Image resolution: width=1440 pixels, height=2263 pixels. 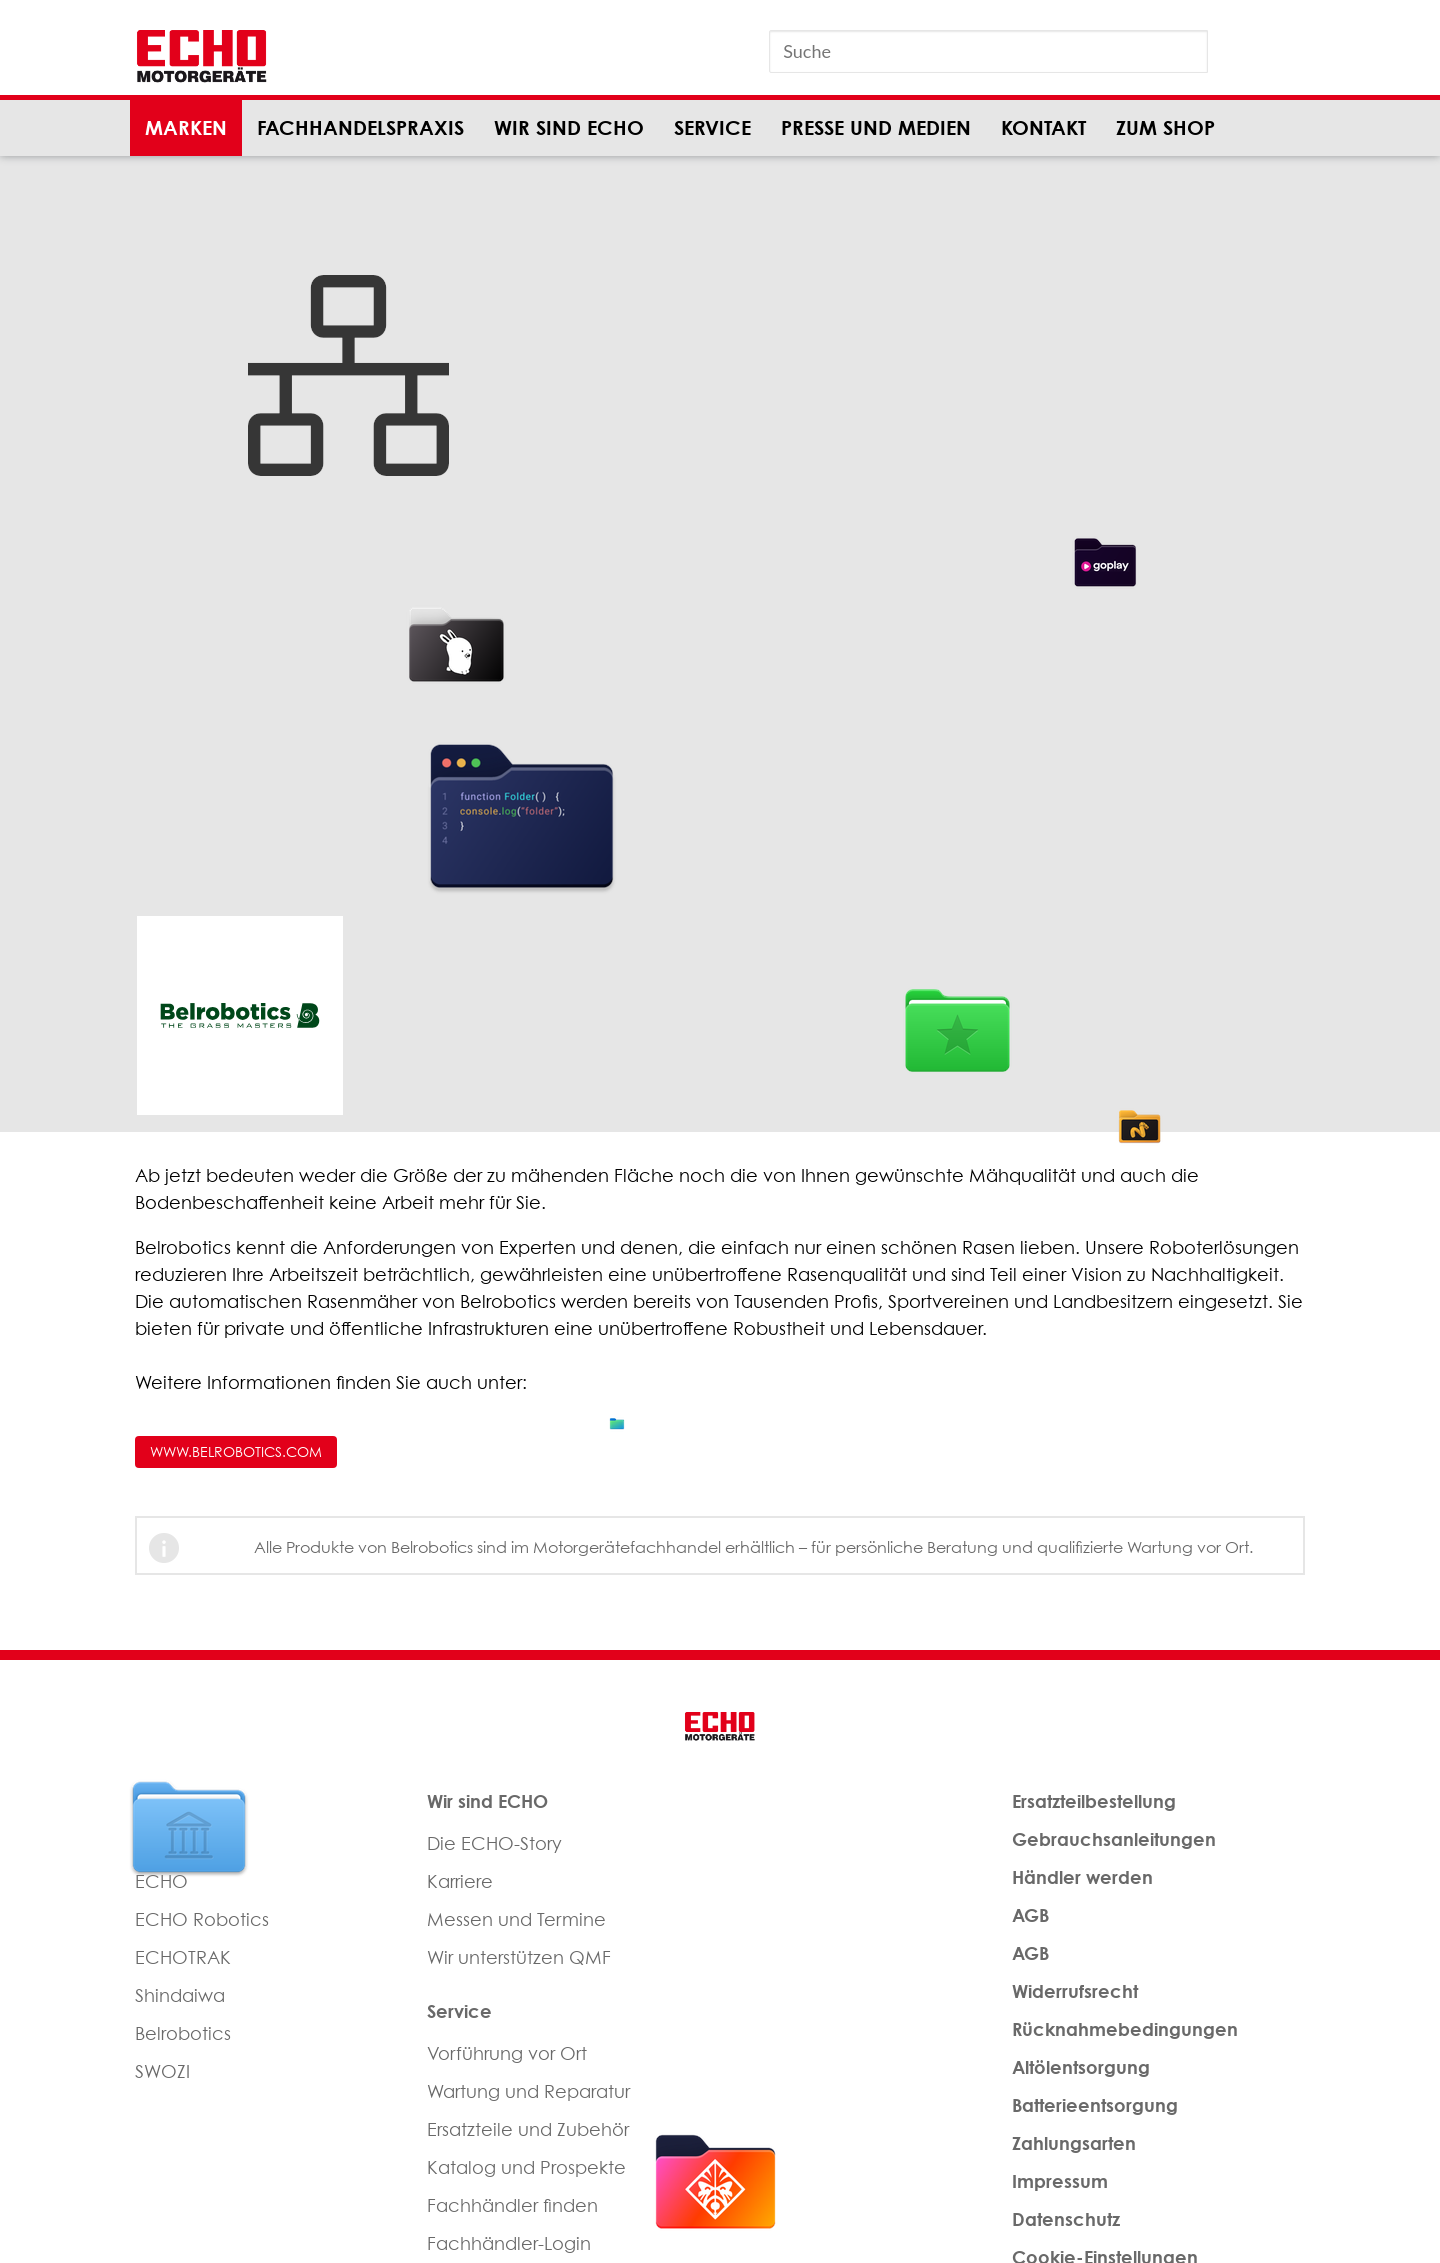 What do you see at coordinates (1139, 1127) in the screenshot?
I see `open the Modo 3D modeling application folder` at bounding box center [1139, 1127].